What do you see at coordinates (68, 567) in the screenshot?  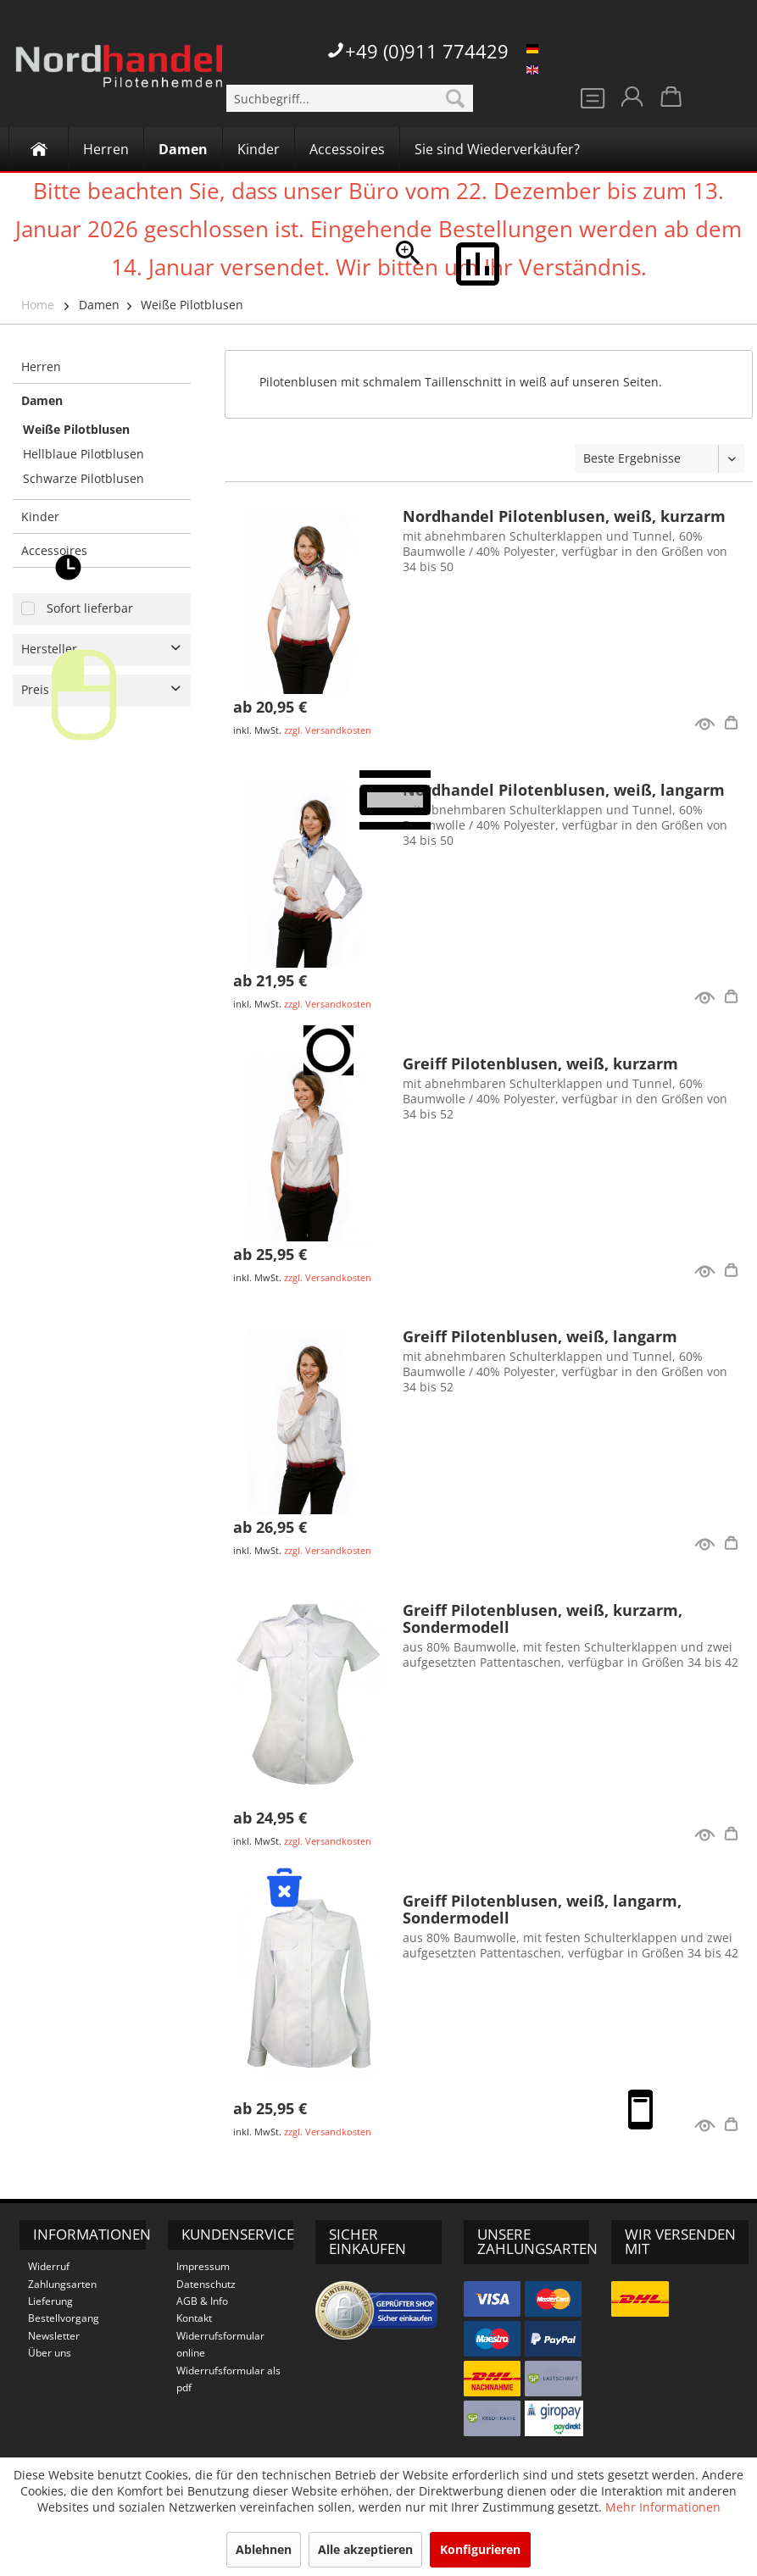 I see `view time or clock settings` at bounding box center [68, 567].